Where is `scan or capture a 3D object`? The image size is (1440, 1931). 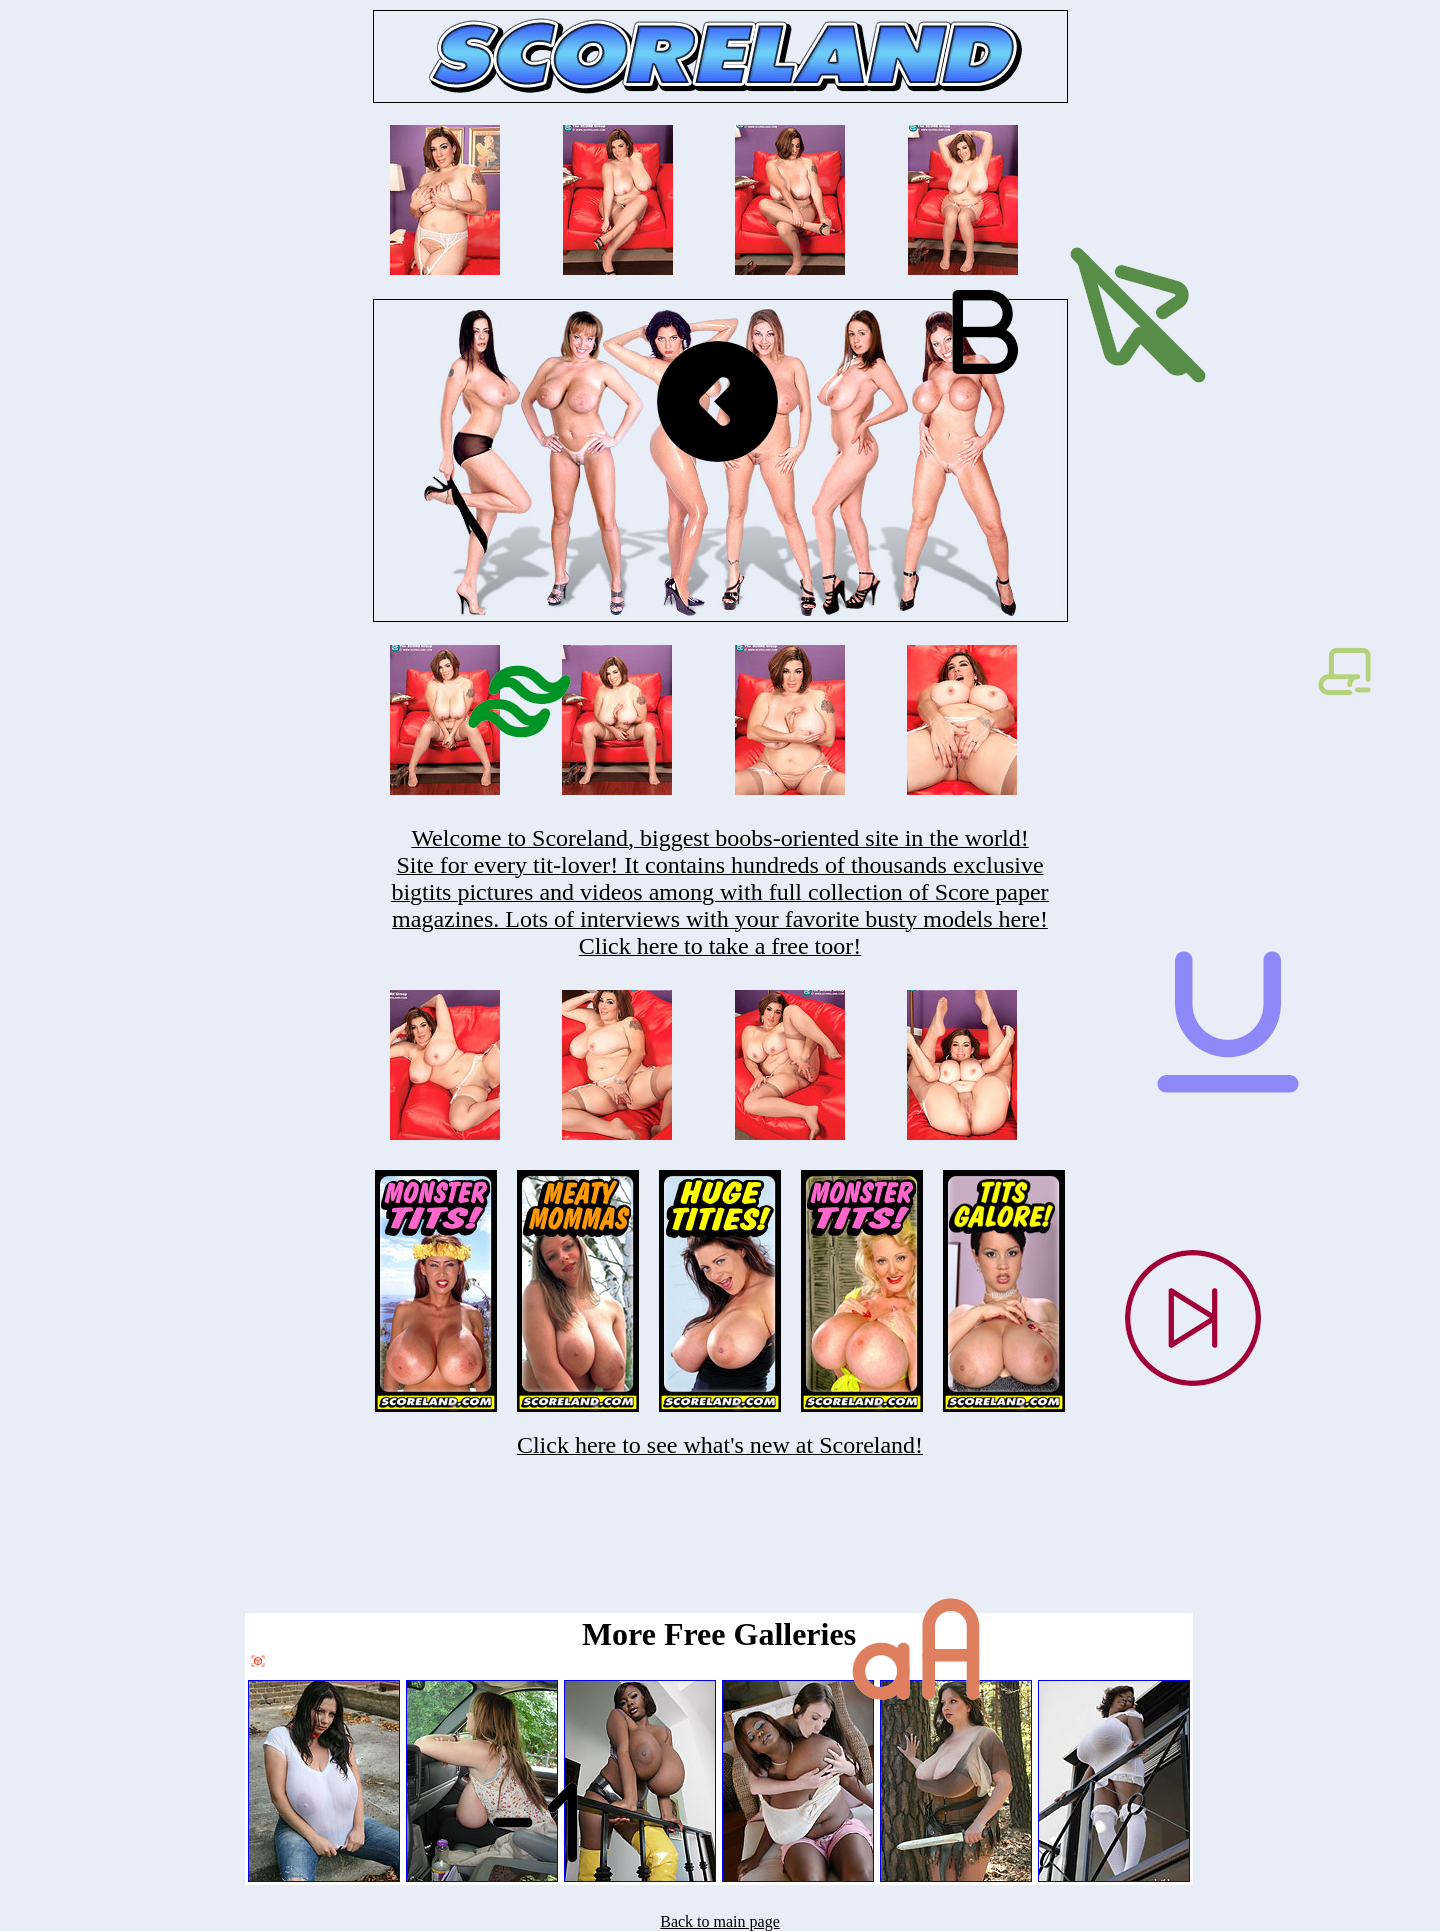
scan or capture a 3D object is located at coordinates (258, 1661).